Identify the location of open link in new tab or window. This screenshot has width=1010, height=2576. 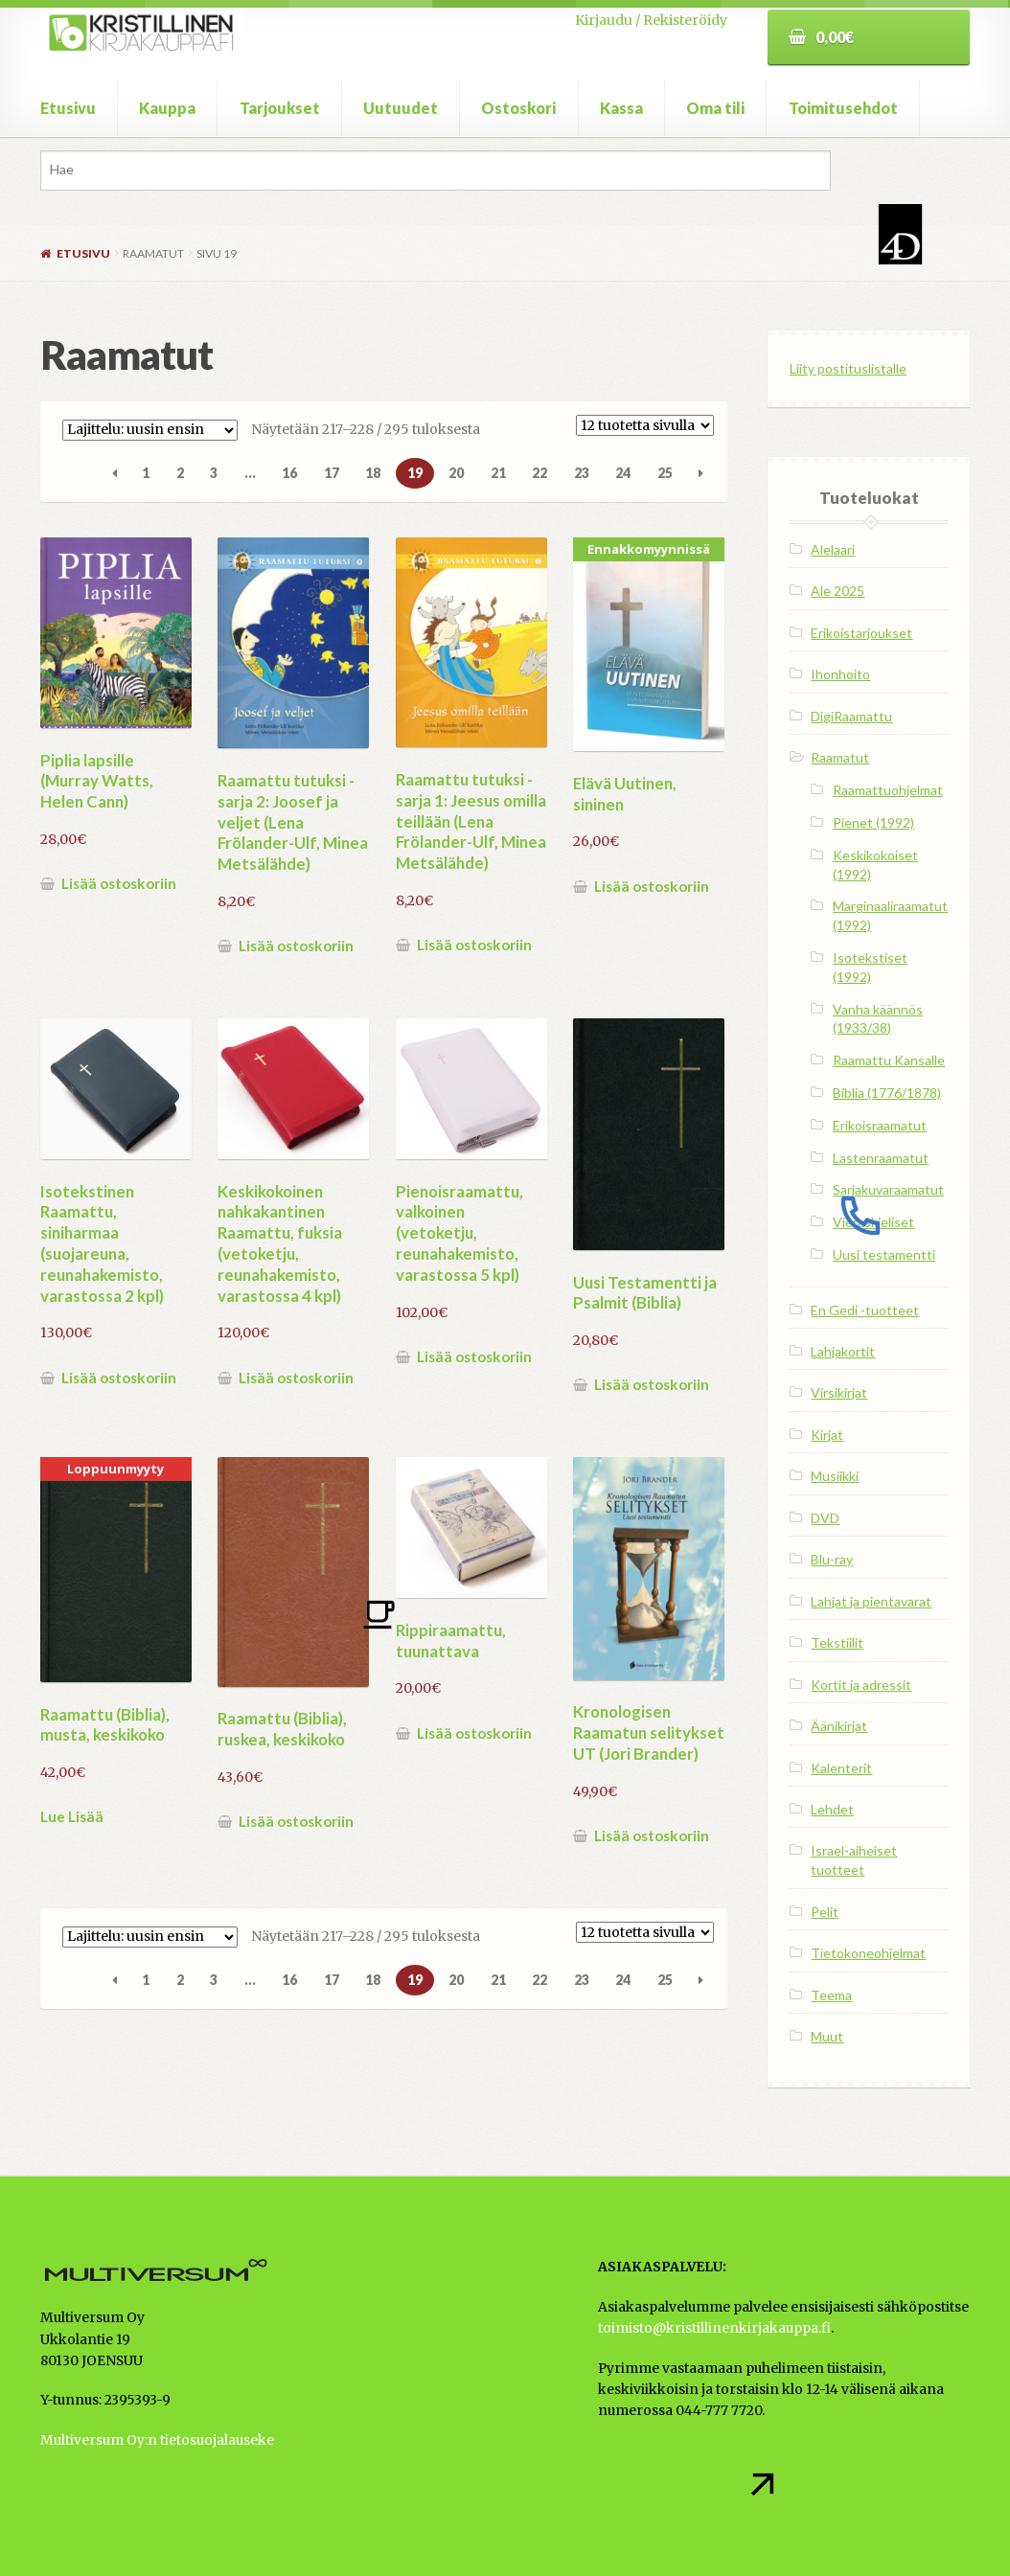
(762, 2484).